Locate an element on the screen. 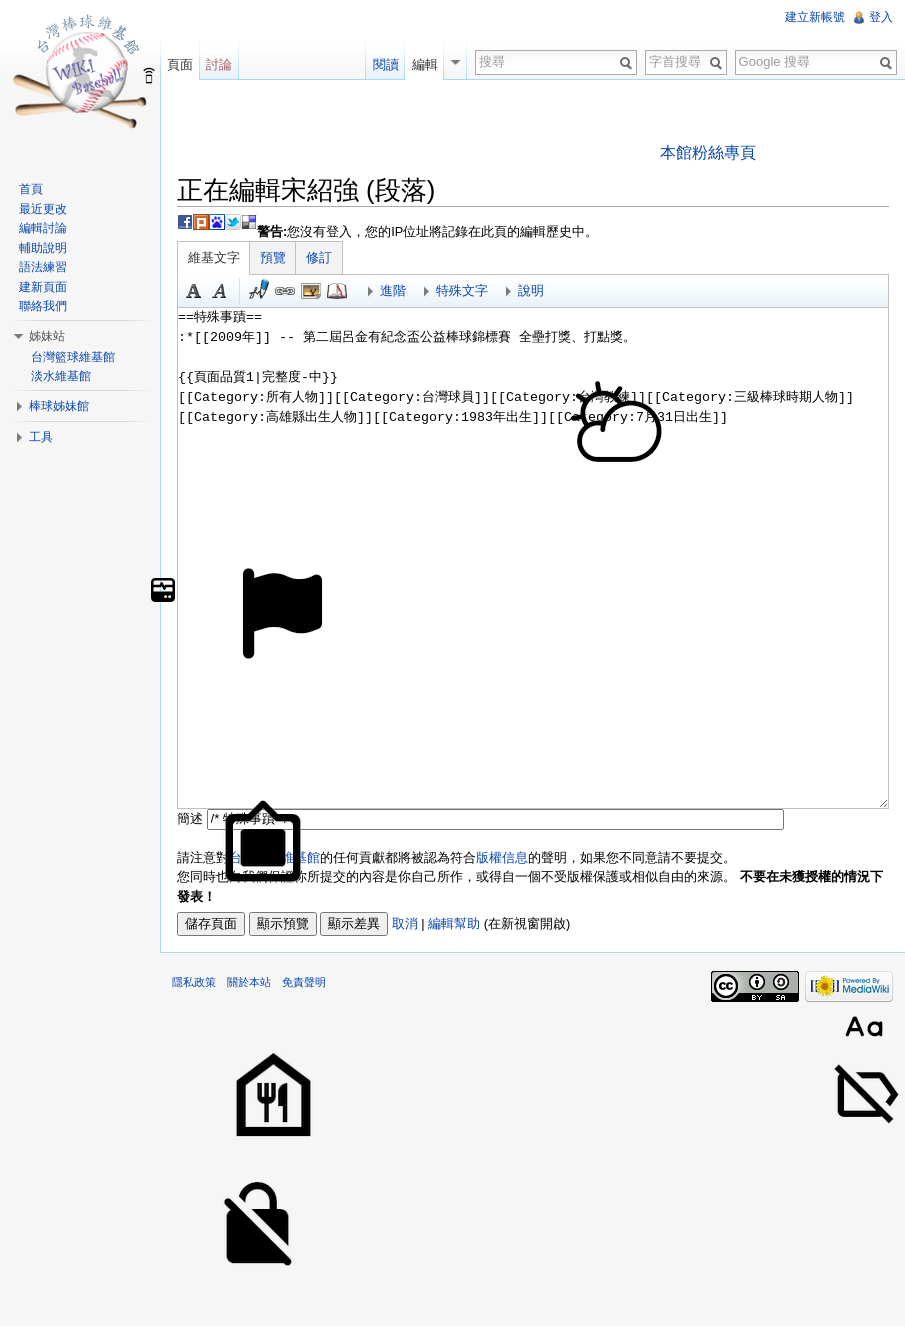 The image size is (905, 1326). view heart rate or vital signs monitor is located at coordinates (163, 590).